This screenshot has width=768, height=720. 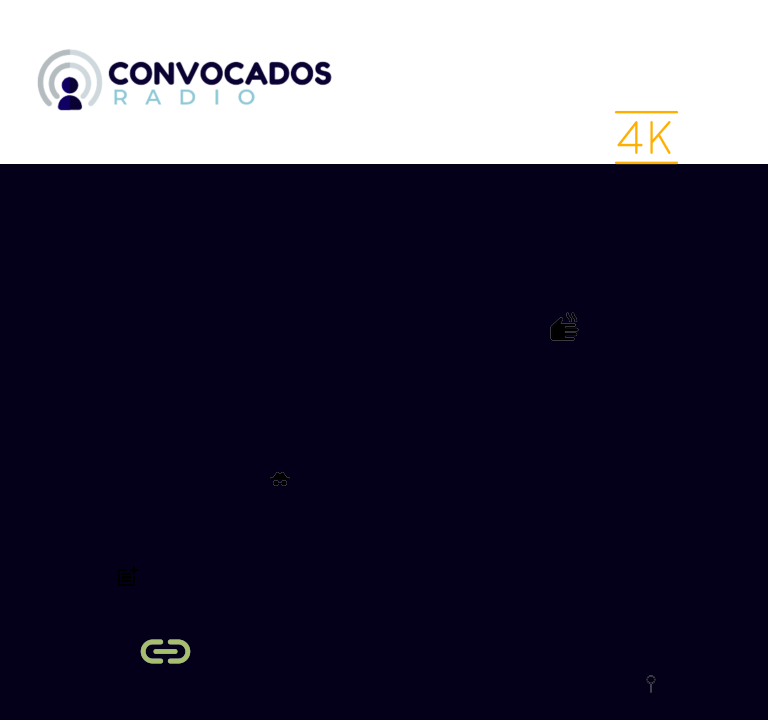 I want to click on create a new post or document, so click(x=127, y=576).